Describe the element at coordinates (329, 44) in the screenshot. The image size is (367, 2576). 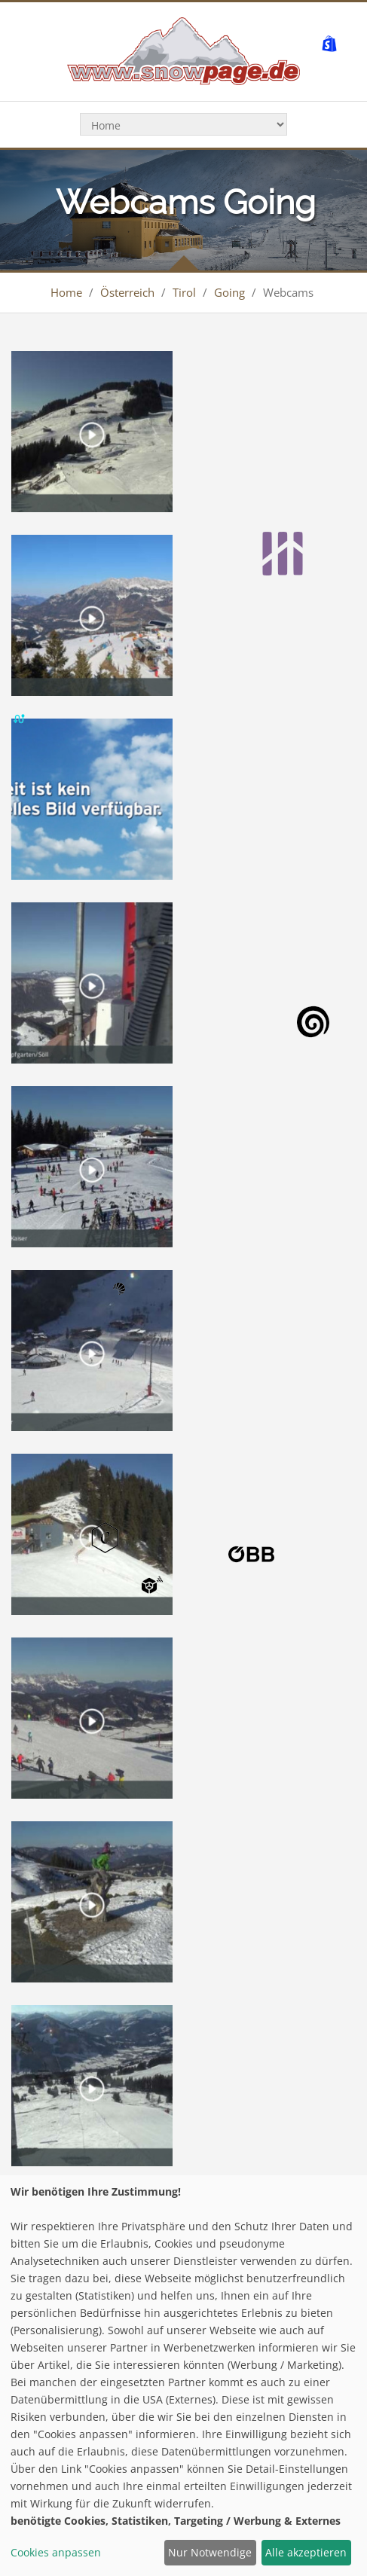
I see `open shopify store management` at that location.